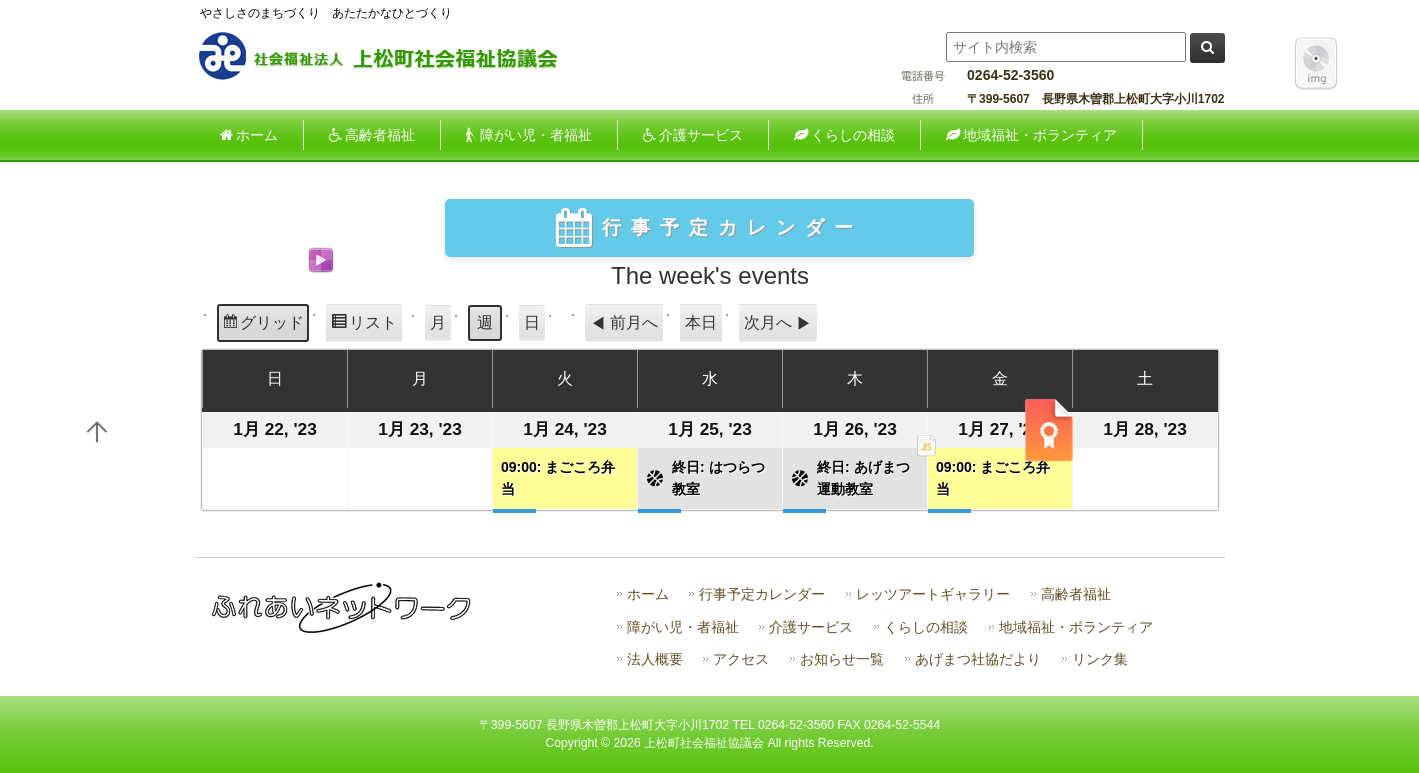 Image resolution: width=1419 pixels, height=773 pixels. Describe the element at coordinates (321, 260) in the screenshot. I see `access media codec settings` at that location.